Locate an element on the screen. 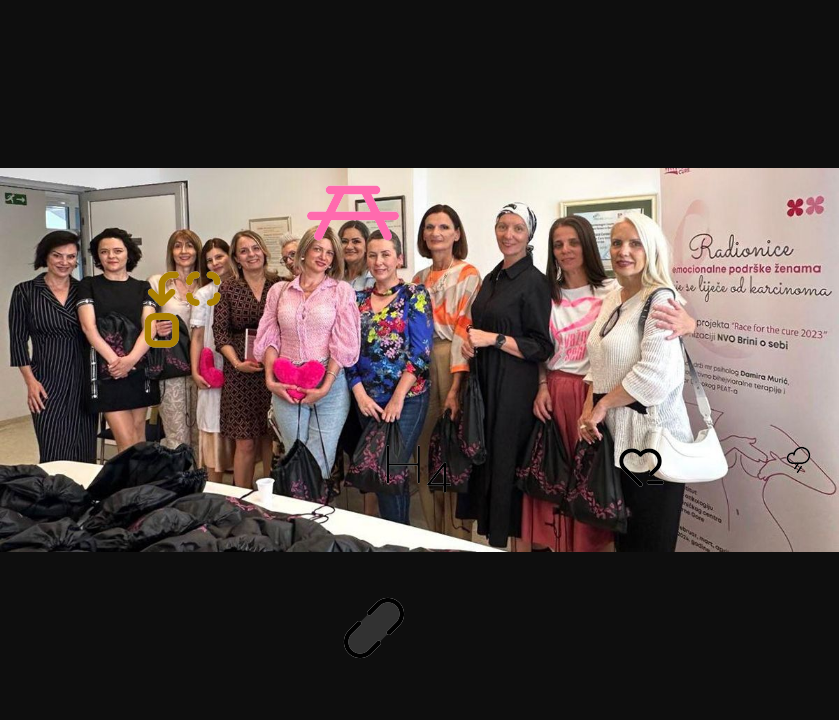 This screenshot has width=839, height=720. disconnect or unlink connected items is located at coordinates (374, 628).